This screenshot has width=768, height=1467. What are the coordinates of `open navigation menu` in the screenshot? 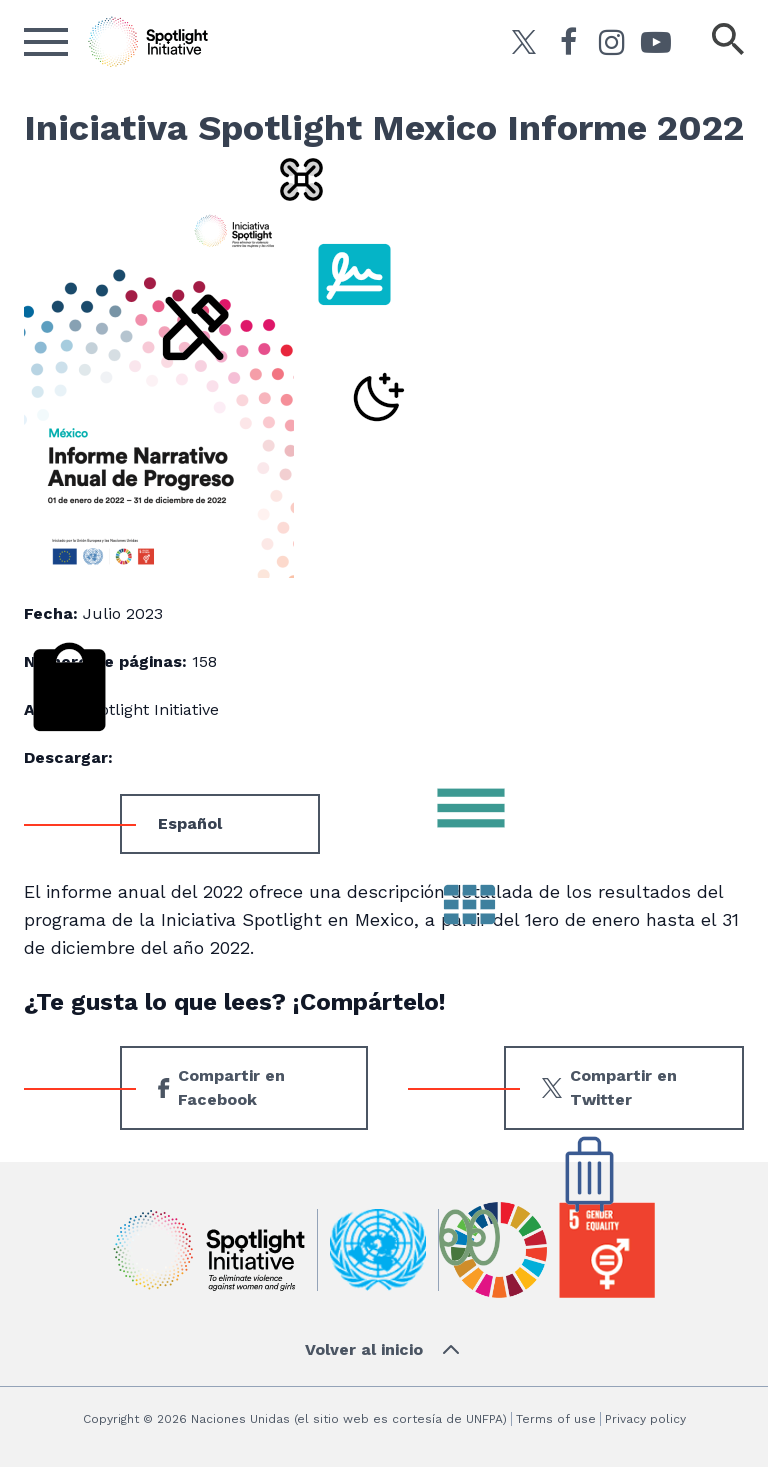 It's located at (471, 808).